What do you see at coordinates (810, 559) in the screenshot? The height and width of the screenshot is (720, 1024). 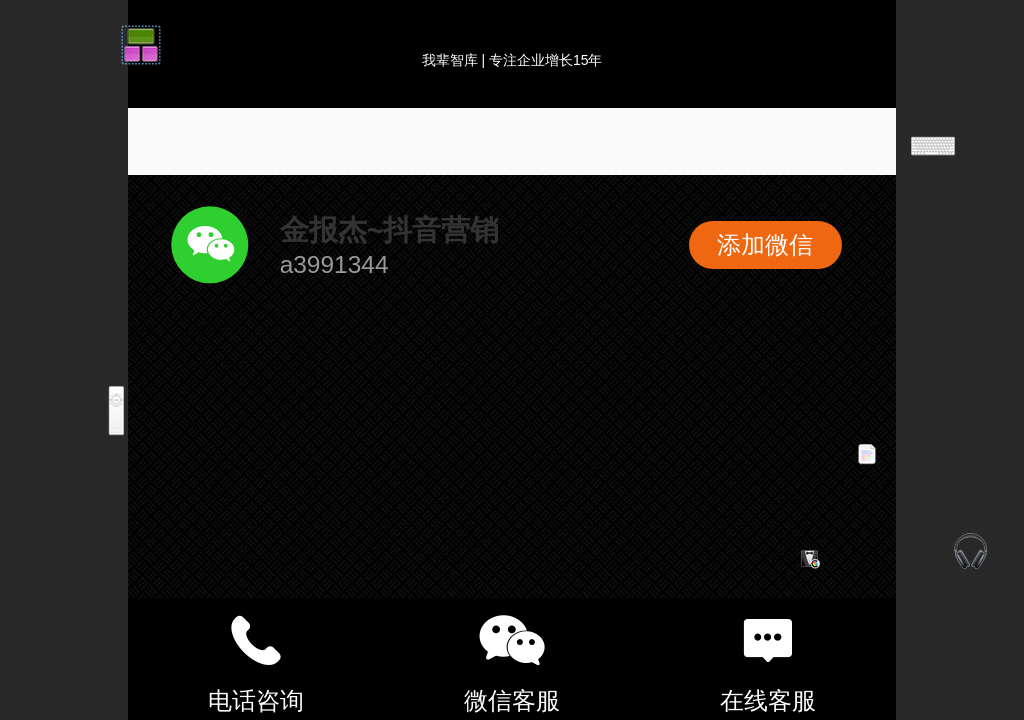 I see `launch display calibrator tool` at bounding box center [810, 559].